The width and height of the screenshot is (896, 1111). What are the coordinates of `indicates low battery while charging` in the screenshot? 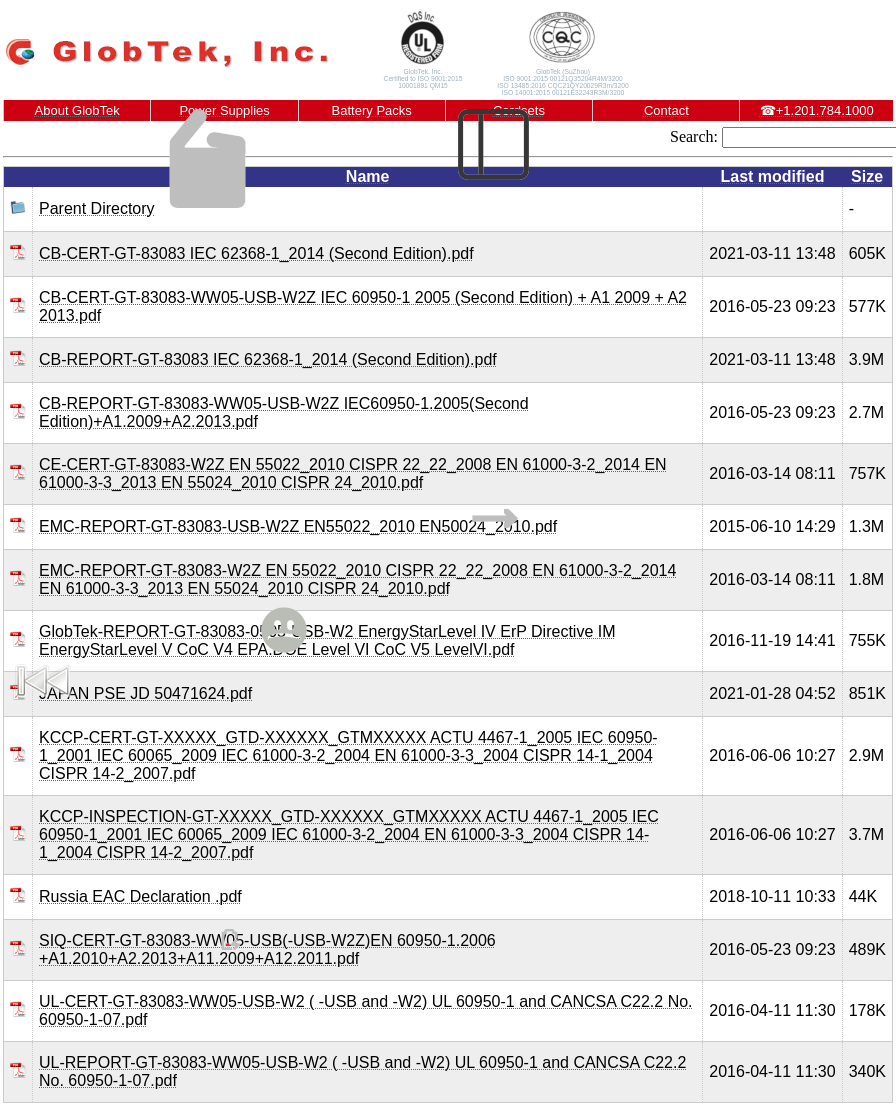 It's located at (229, 939).